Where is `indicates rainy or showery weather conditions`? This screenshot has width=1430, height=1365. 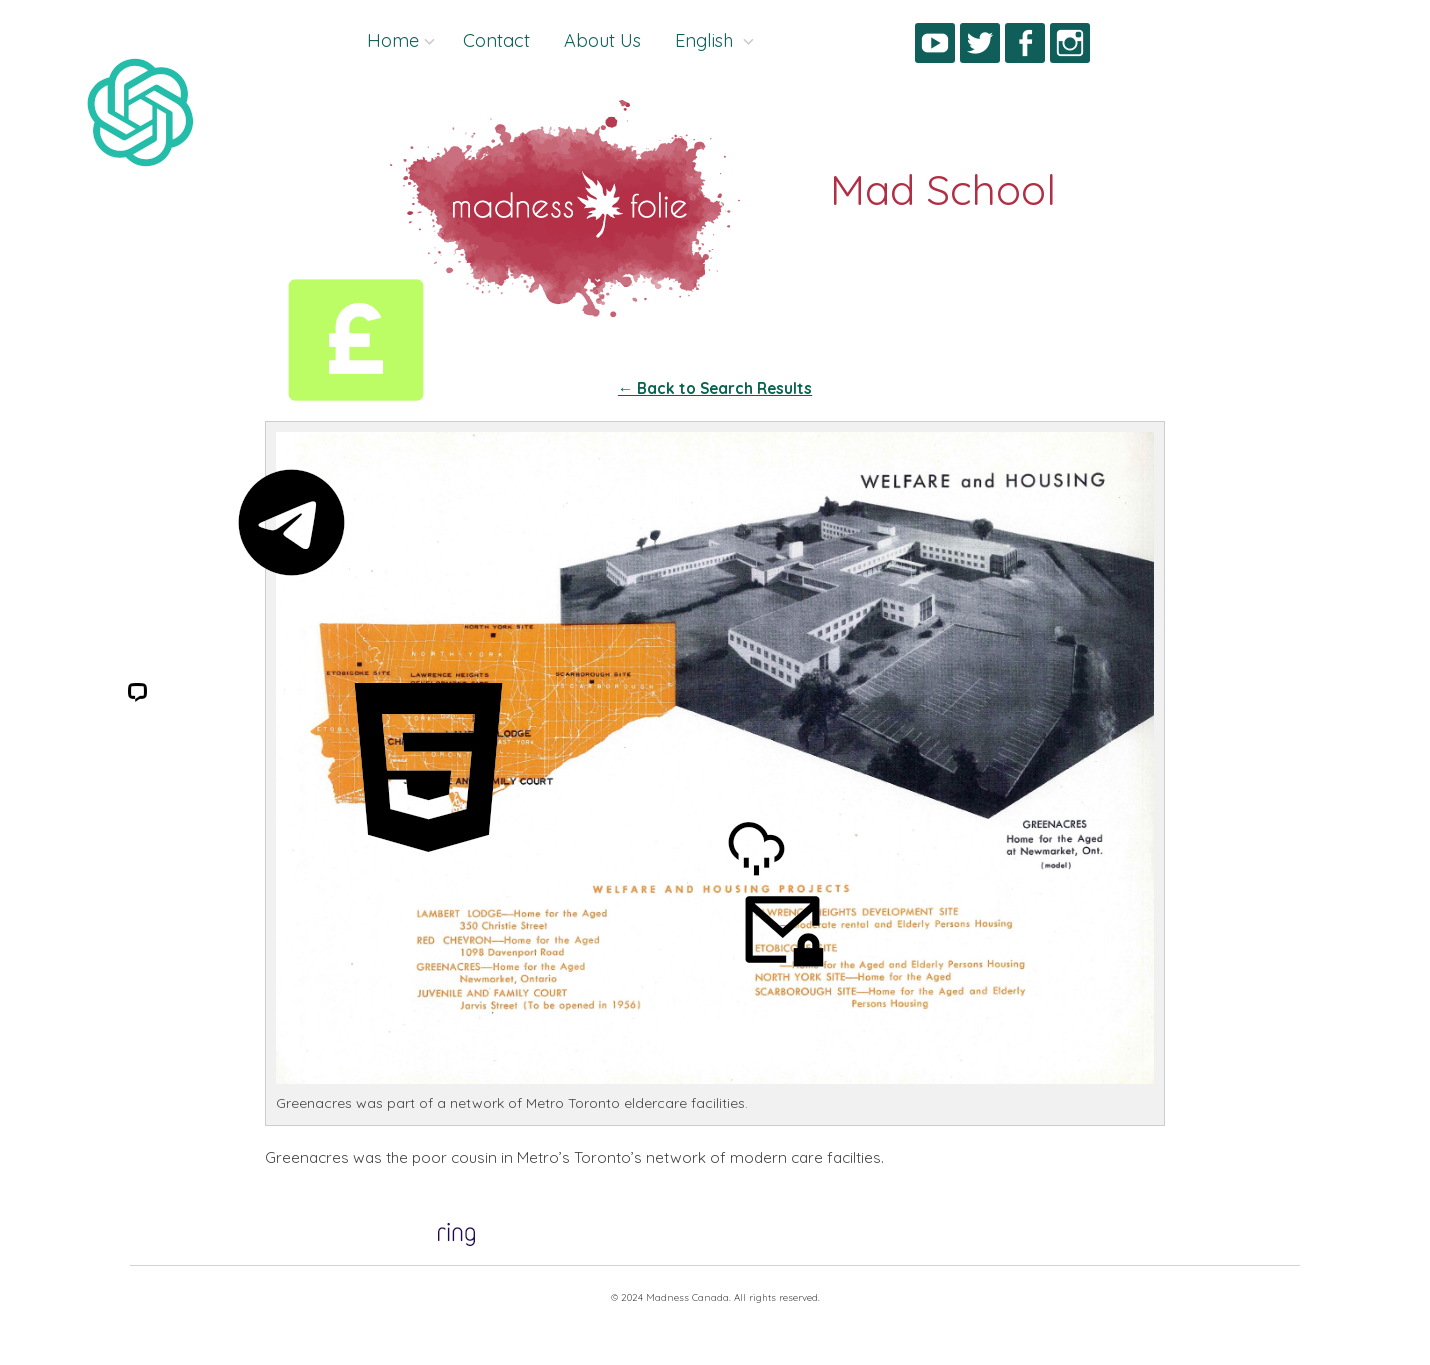 indicates rainy or showery weather conditions is located at coordinates (756, 847).